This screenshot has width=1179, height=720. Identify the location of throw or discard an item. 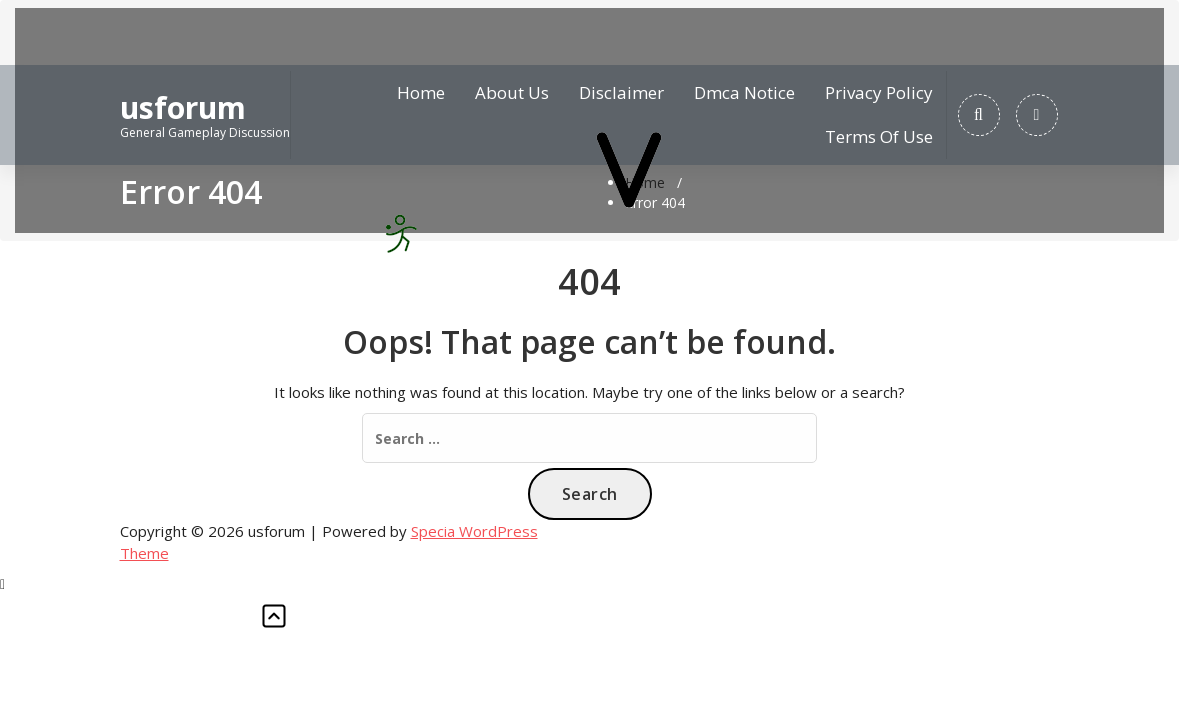
(400, 233).